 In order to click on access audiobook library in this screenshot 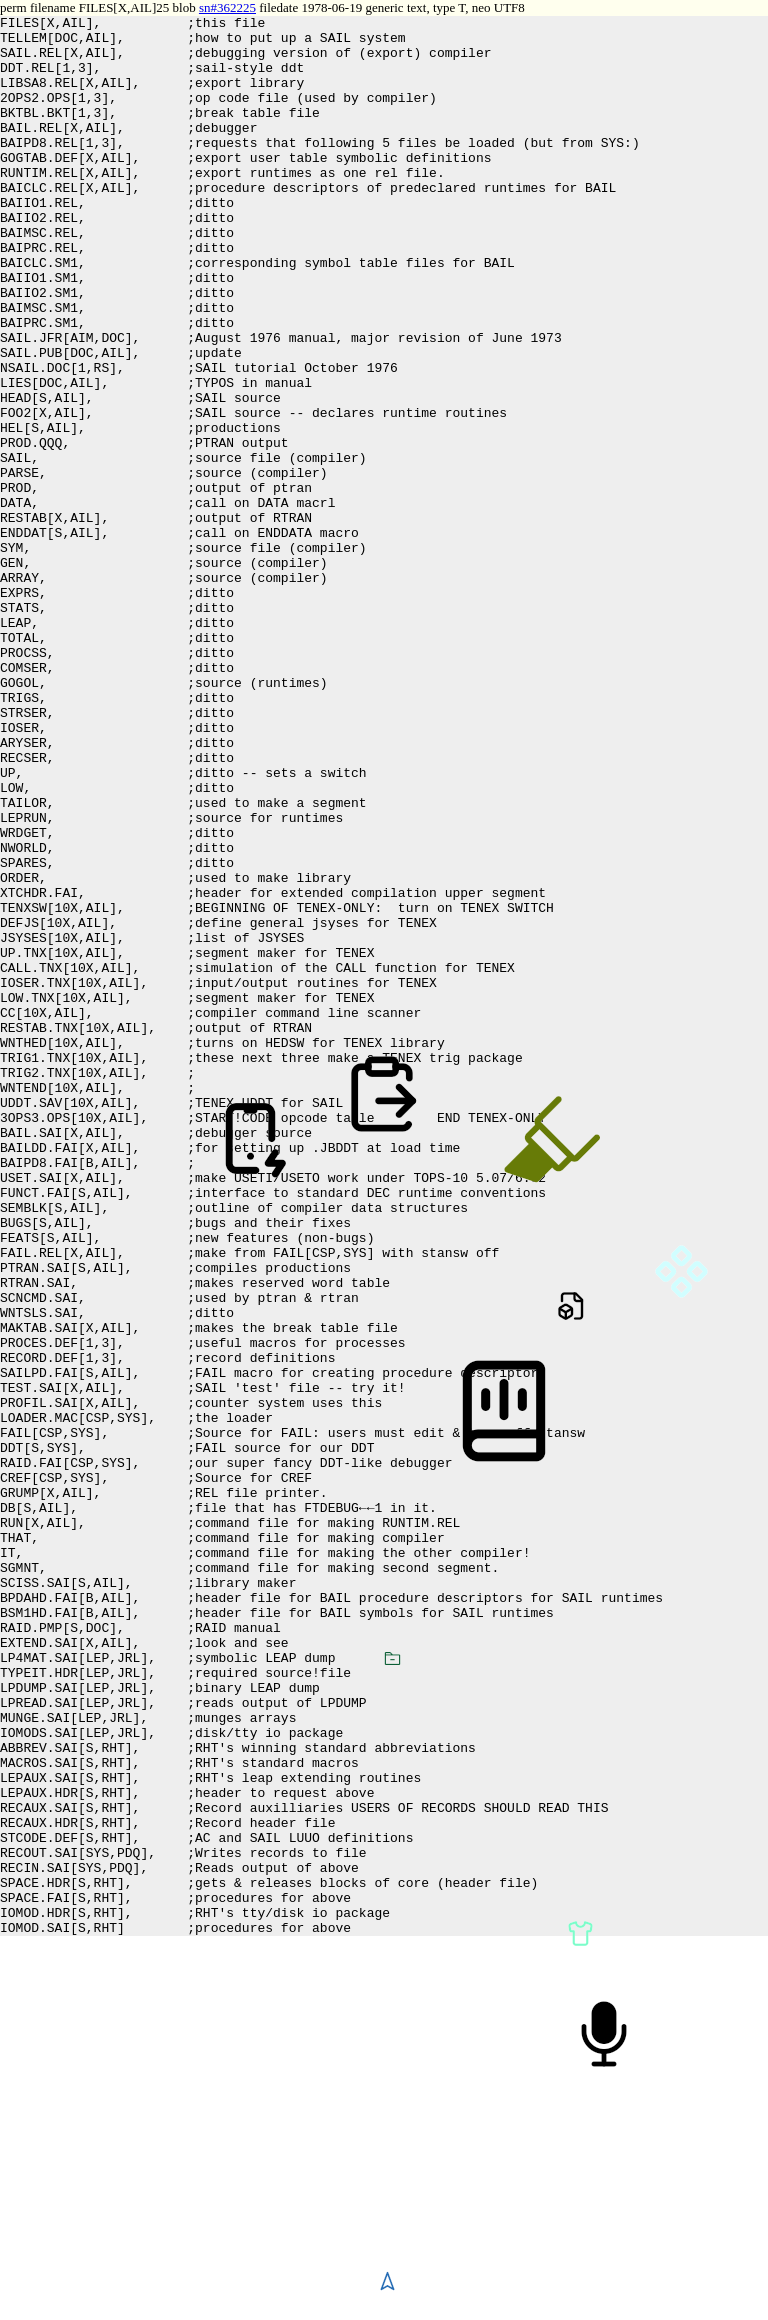, I will do `click(504, 1411)`.